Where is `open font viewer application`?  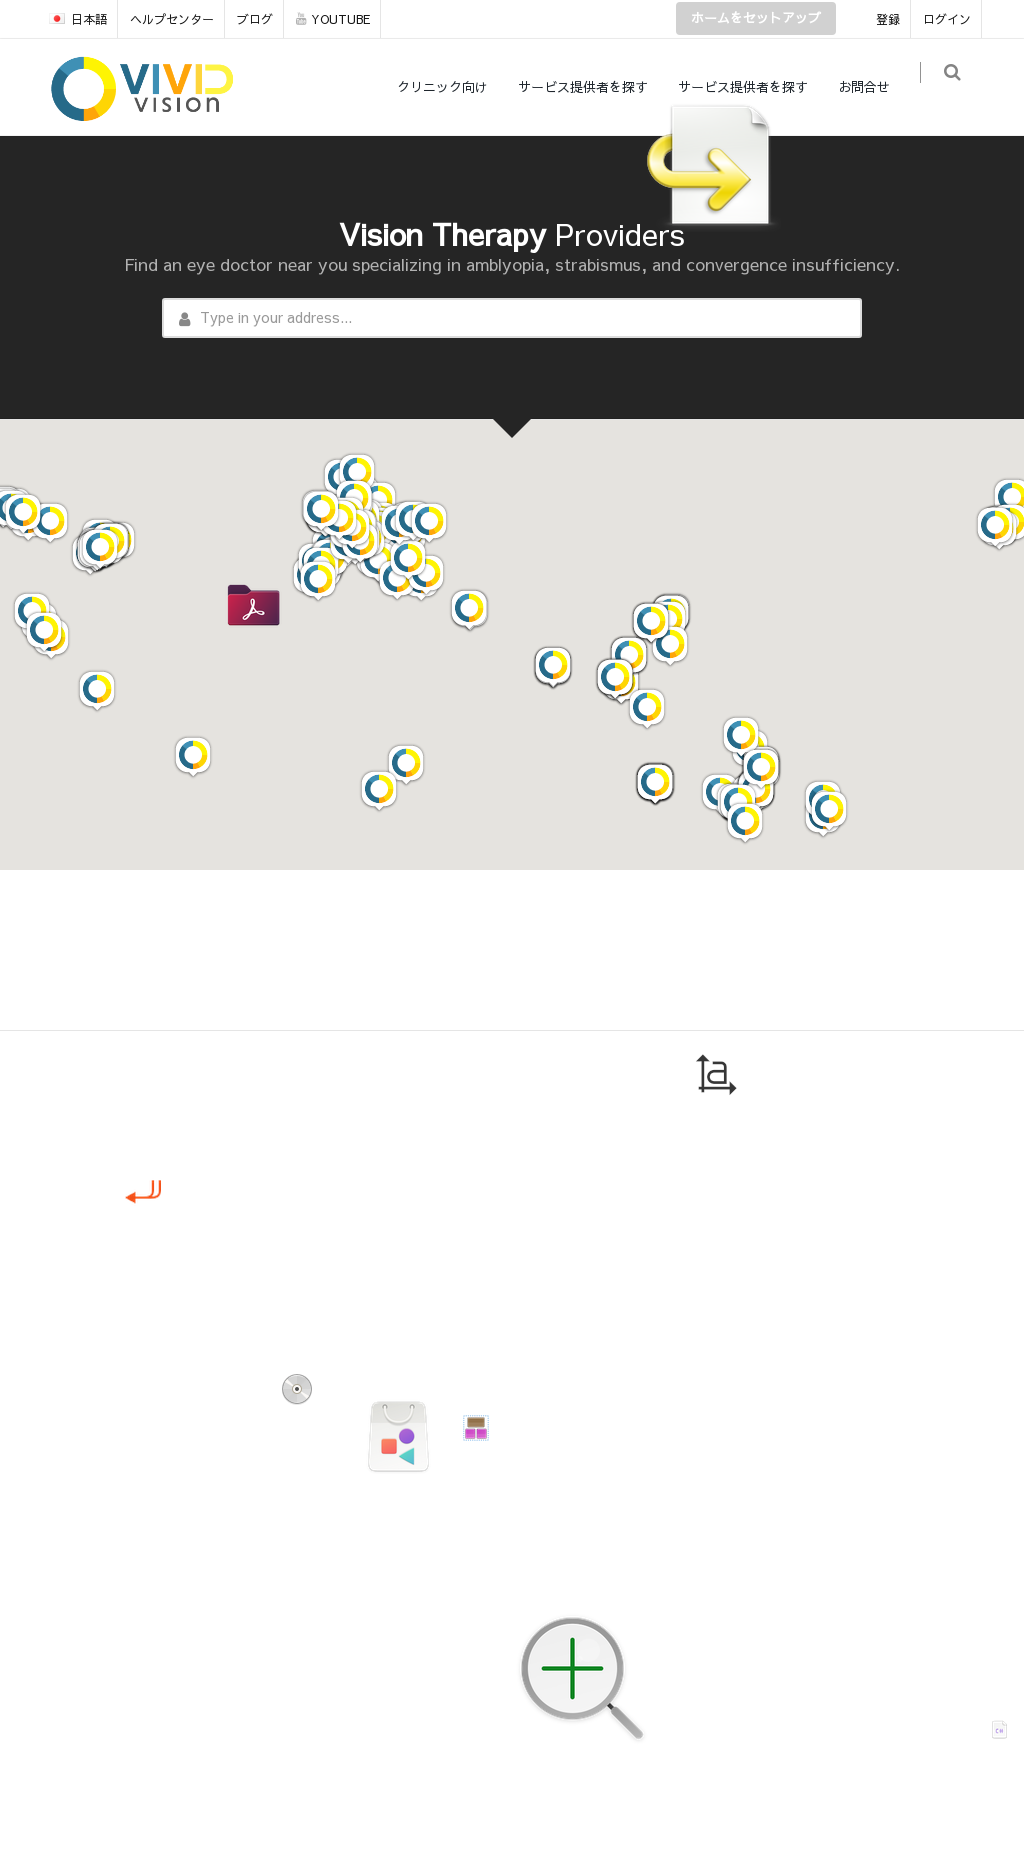
open font viewer application is located at coordinates (715, 1075).